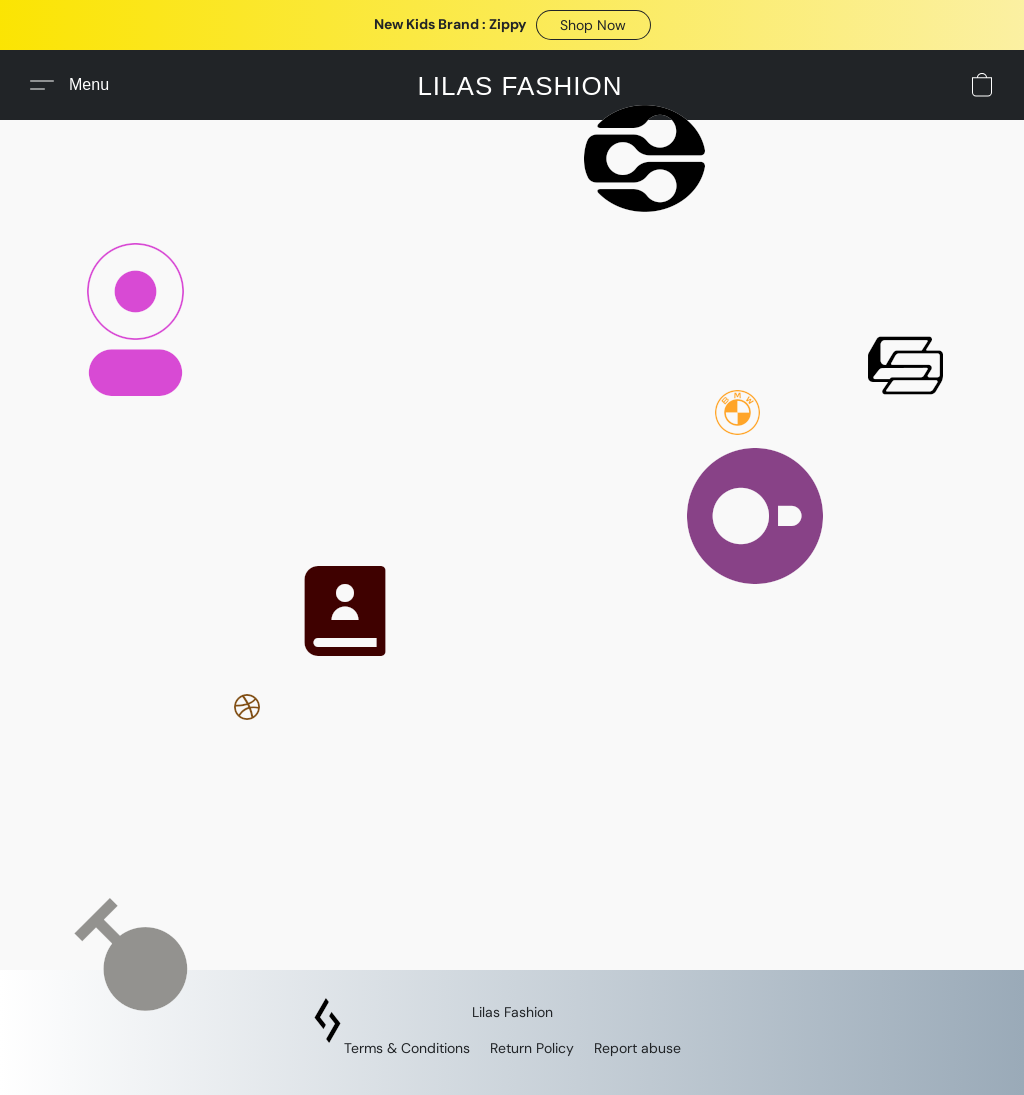  I want to click on visit lintcode coding practice platform, so click(327, 1020).